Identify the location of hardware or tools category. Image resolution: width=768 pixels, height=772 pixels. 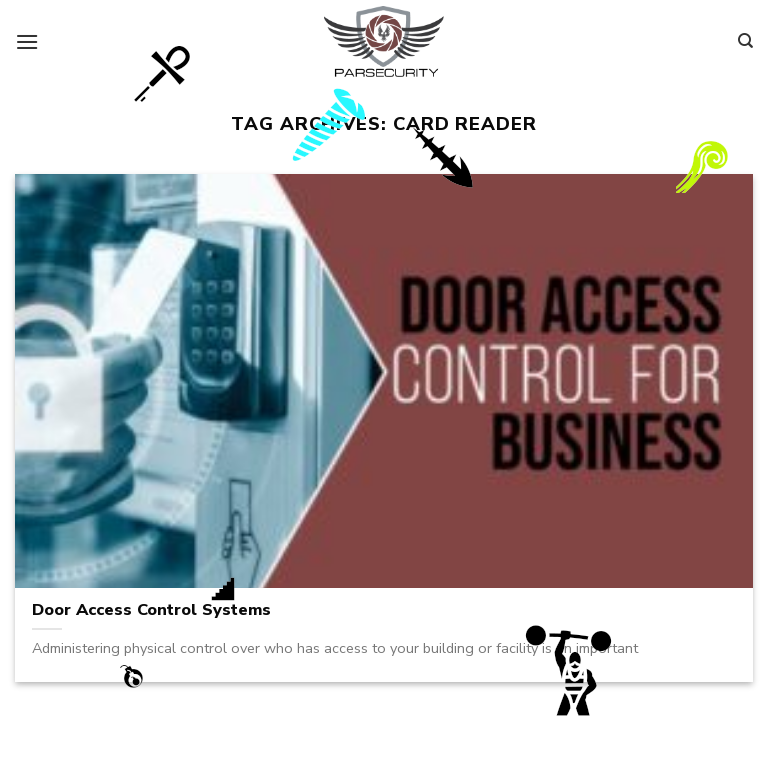
(328, 124).